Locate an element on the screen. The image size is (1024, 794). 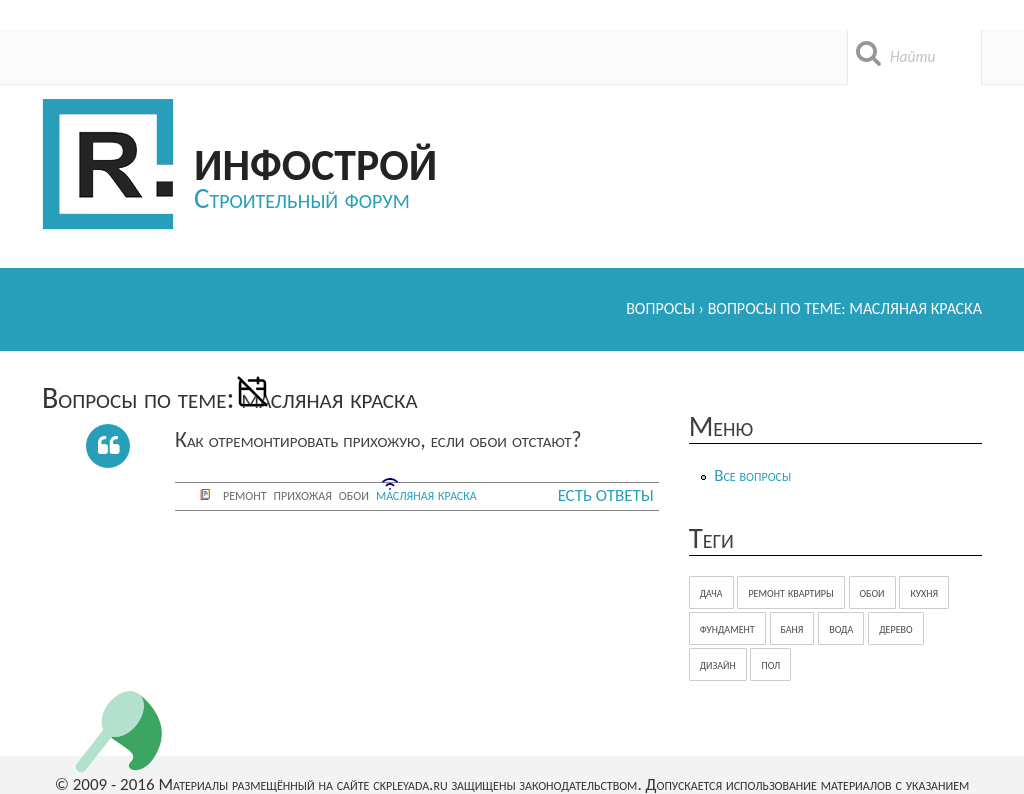
indicates strong wifi signal strength is located at coordinates (390, 481).